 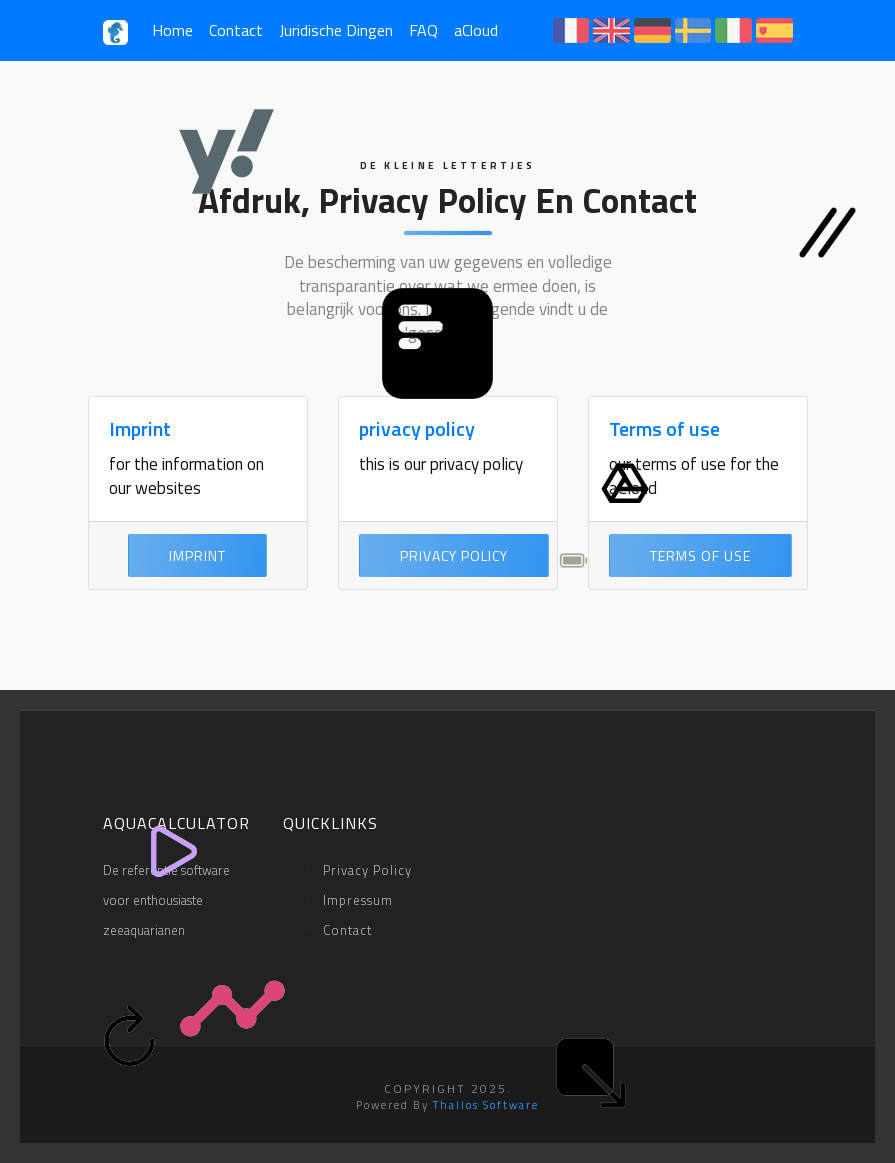 I want to click on open Yahoo app or website, so click(x=226, y=151).